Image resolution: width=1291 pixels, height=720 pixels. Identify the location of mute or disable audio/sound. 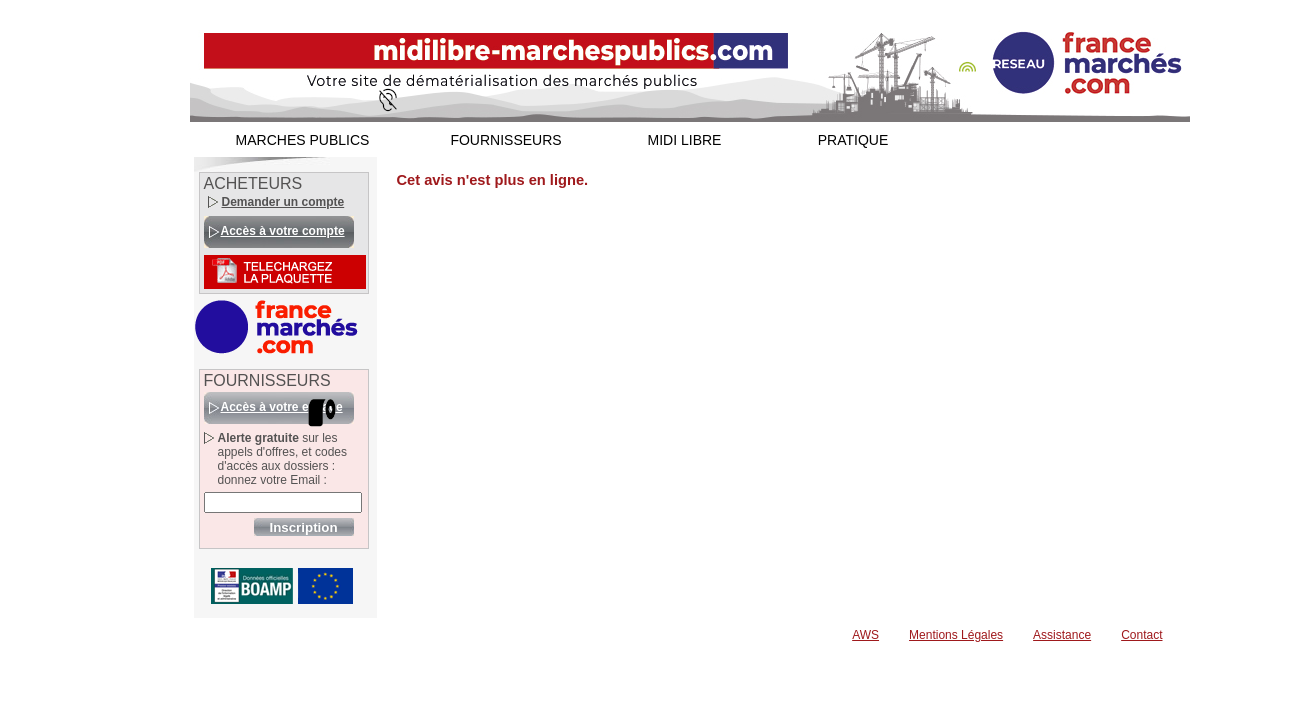
(388, 100).